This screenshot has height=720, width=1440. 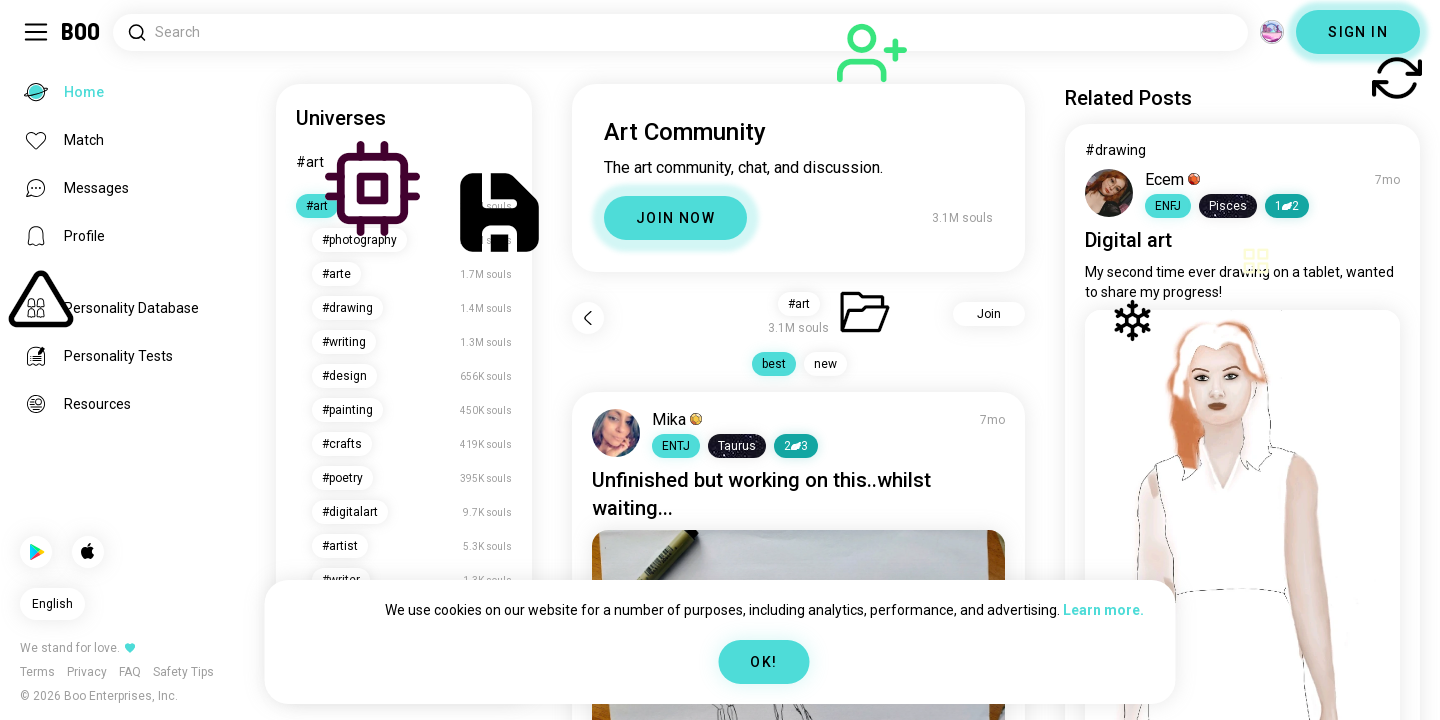 What do you see at coordinates (1132, 320) in the screenshot?
I see `activate cooling or air conditioning mode` at bounding box center [1132, 320].